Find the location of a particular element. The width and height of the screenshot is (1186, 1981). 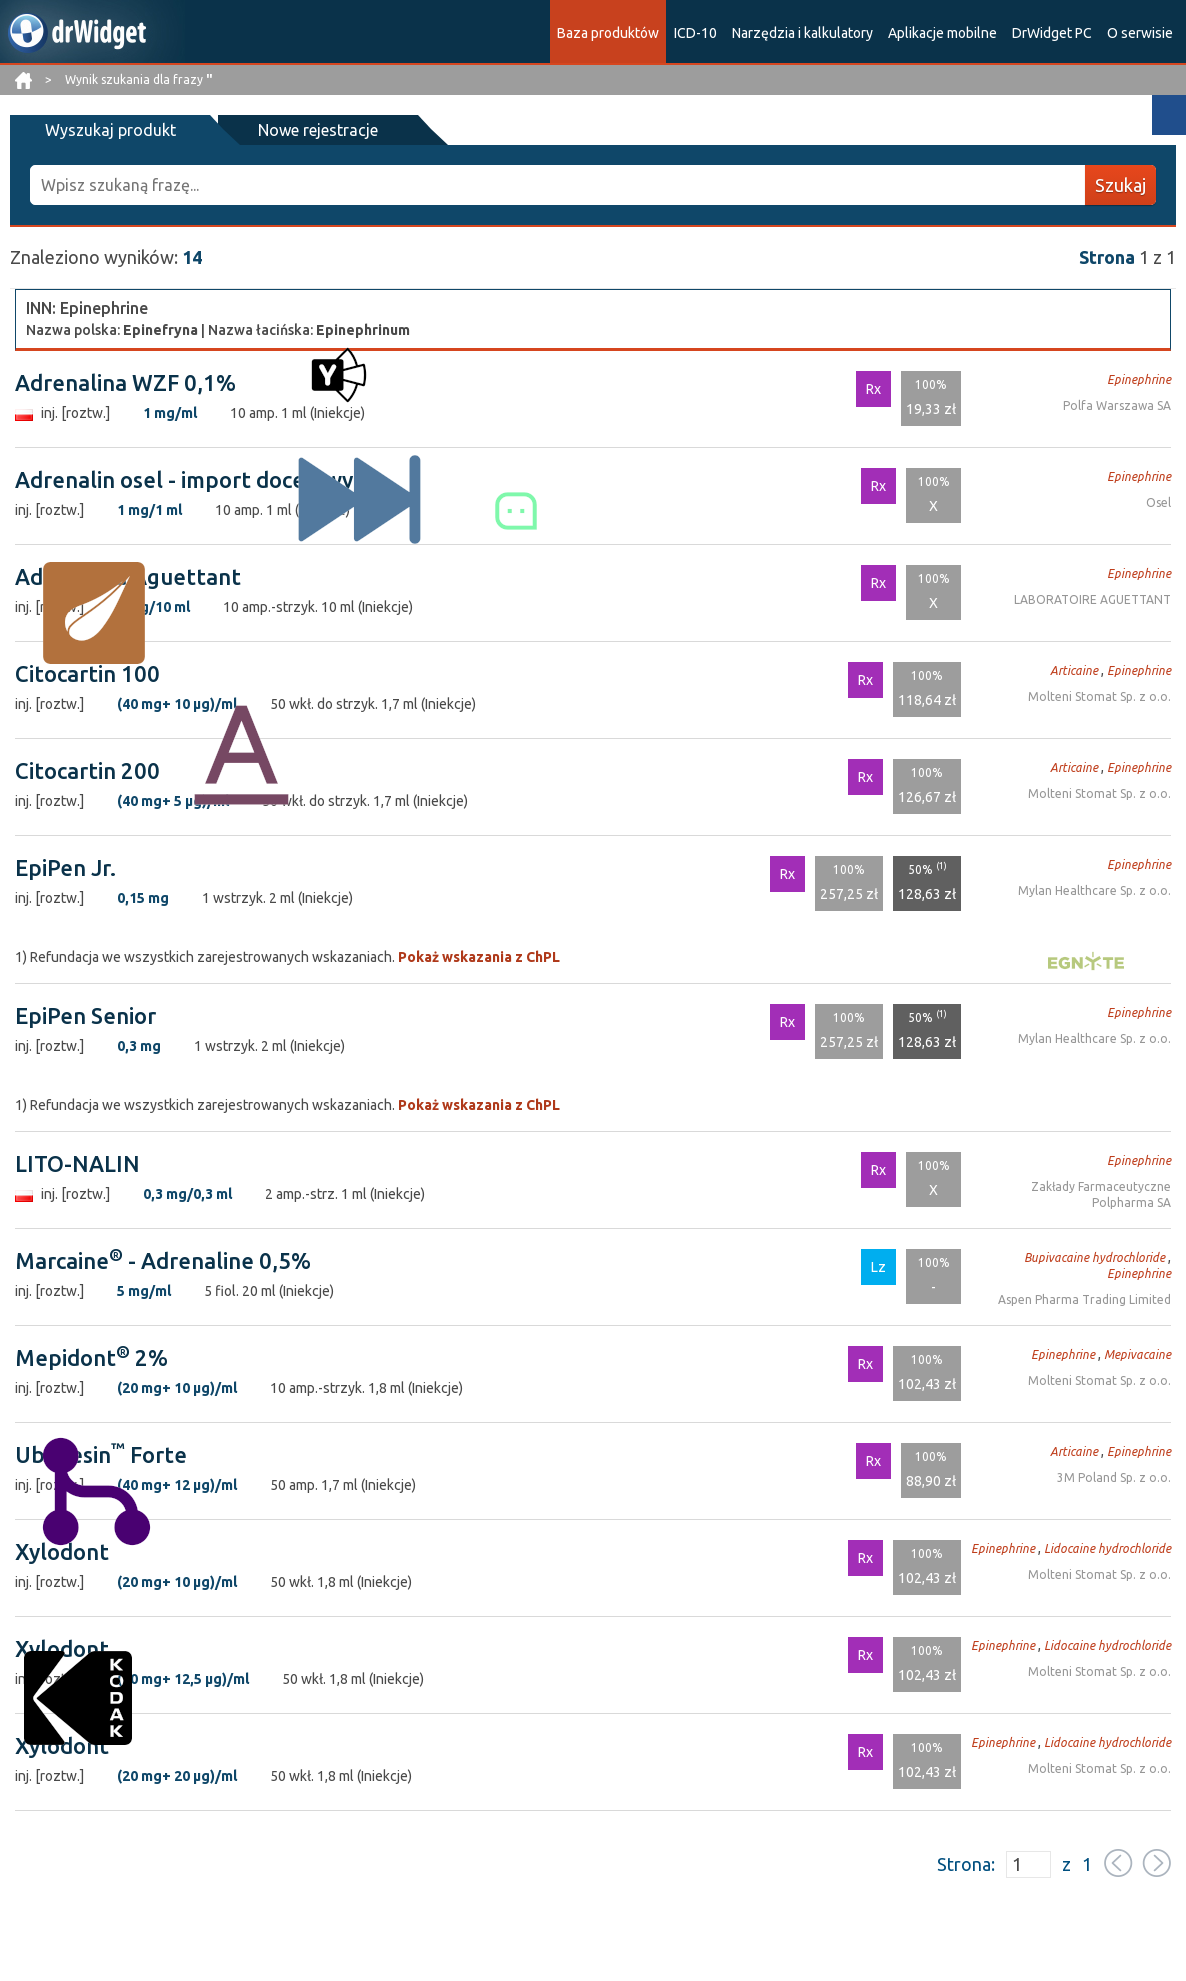

open Yammer enterprise social network is located at coordinates (339, 375).